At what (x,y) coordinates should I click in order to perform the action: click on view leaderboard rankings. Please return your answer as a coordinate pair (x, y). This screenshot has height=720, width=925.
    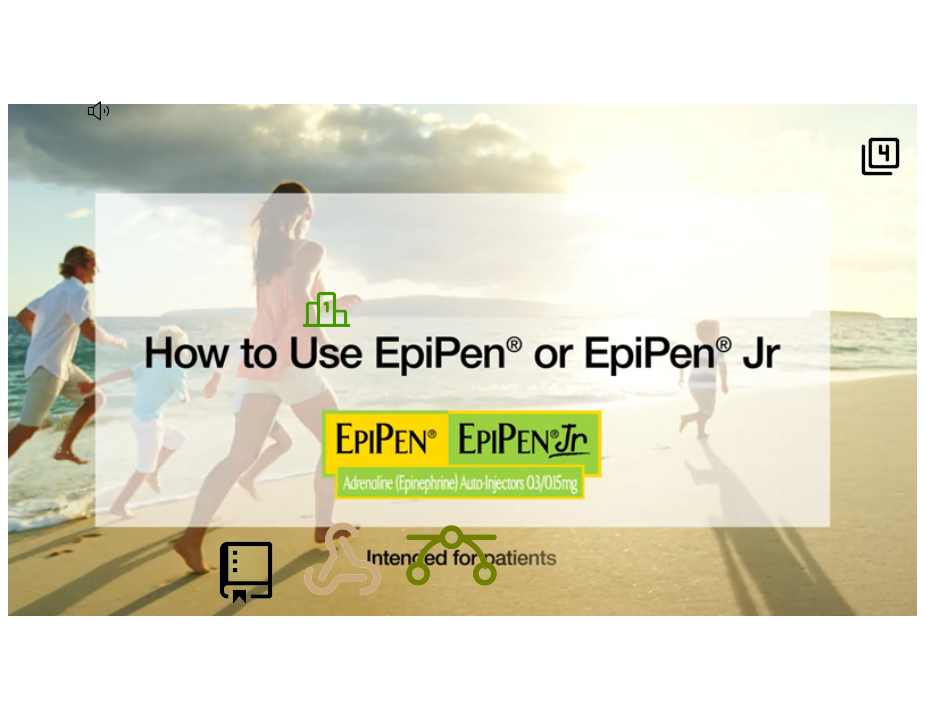
    Looking at the image, I should click on (326, 309).